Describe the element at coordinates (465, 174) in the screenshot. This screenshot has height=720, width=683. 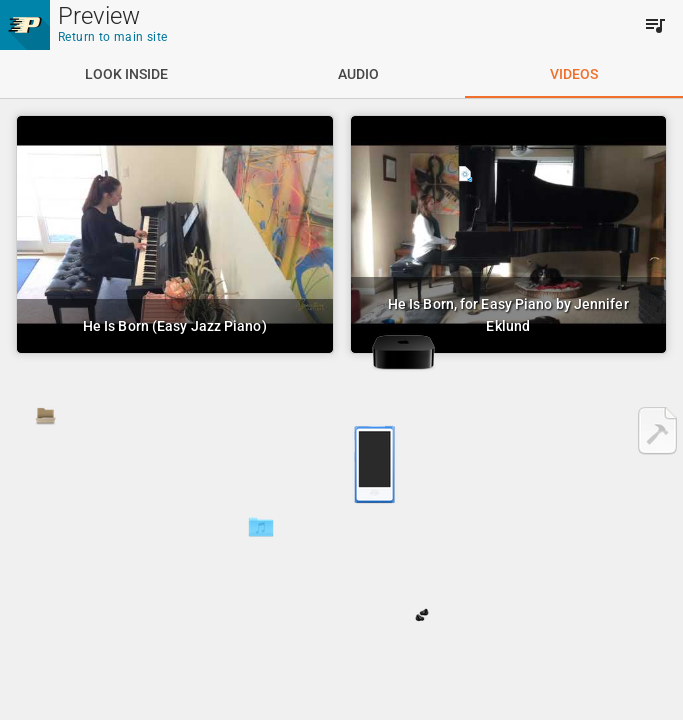
I see `open a React JavaScript file` at that location.